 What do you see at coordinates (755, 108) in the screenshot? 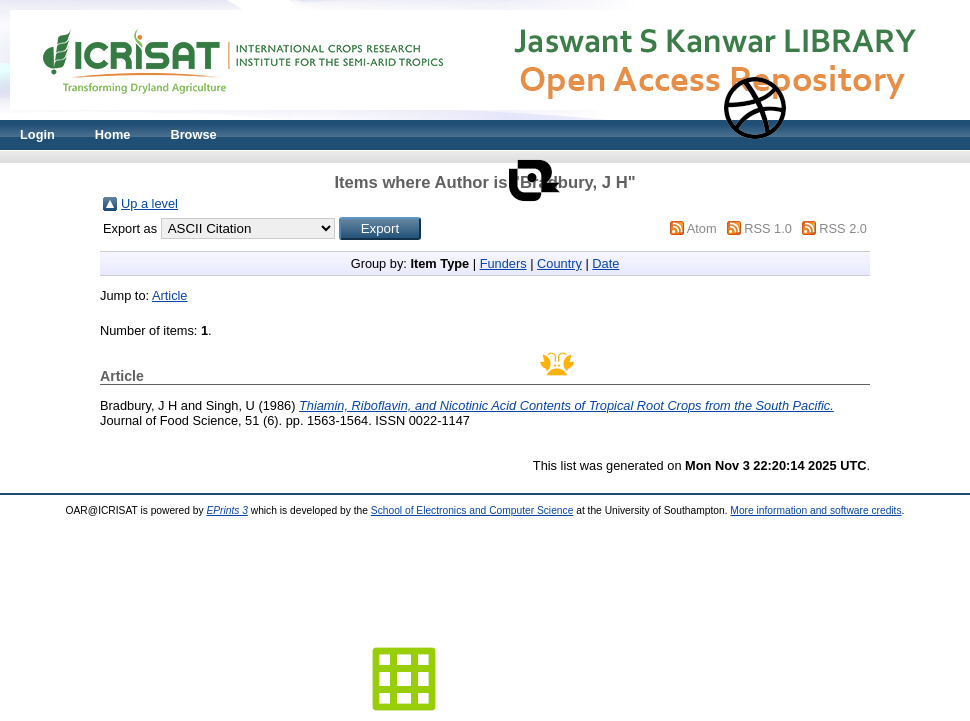
I see `visit dribbble profile or portfolio` at bounding box center [755, 108].